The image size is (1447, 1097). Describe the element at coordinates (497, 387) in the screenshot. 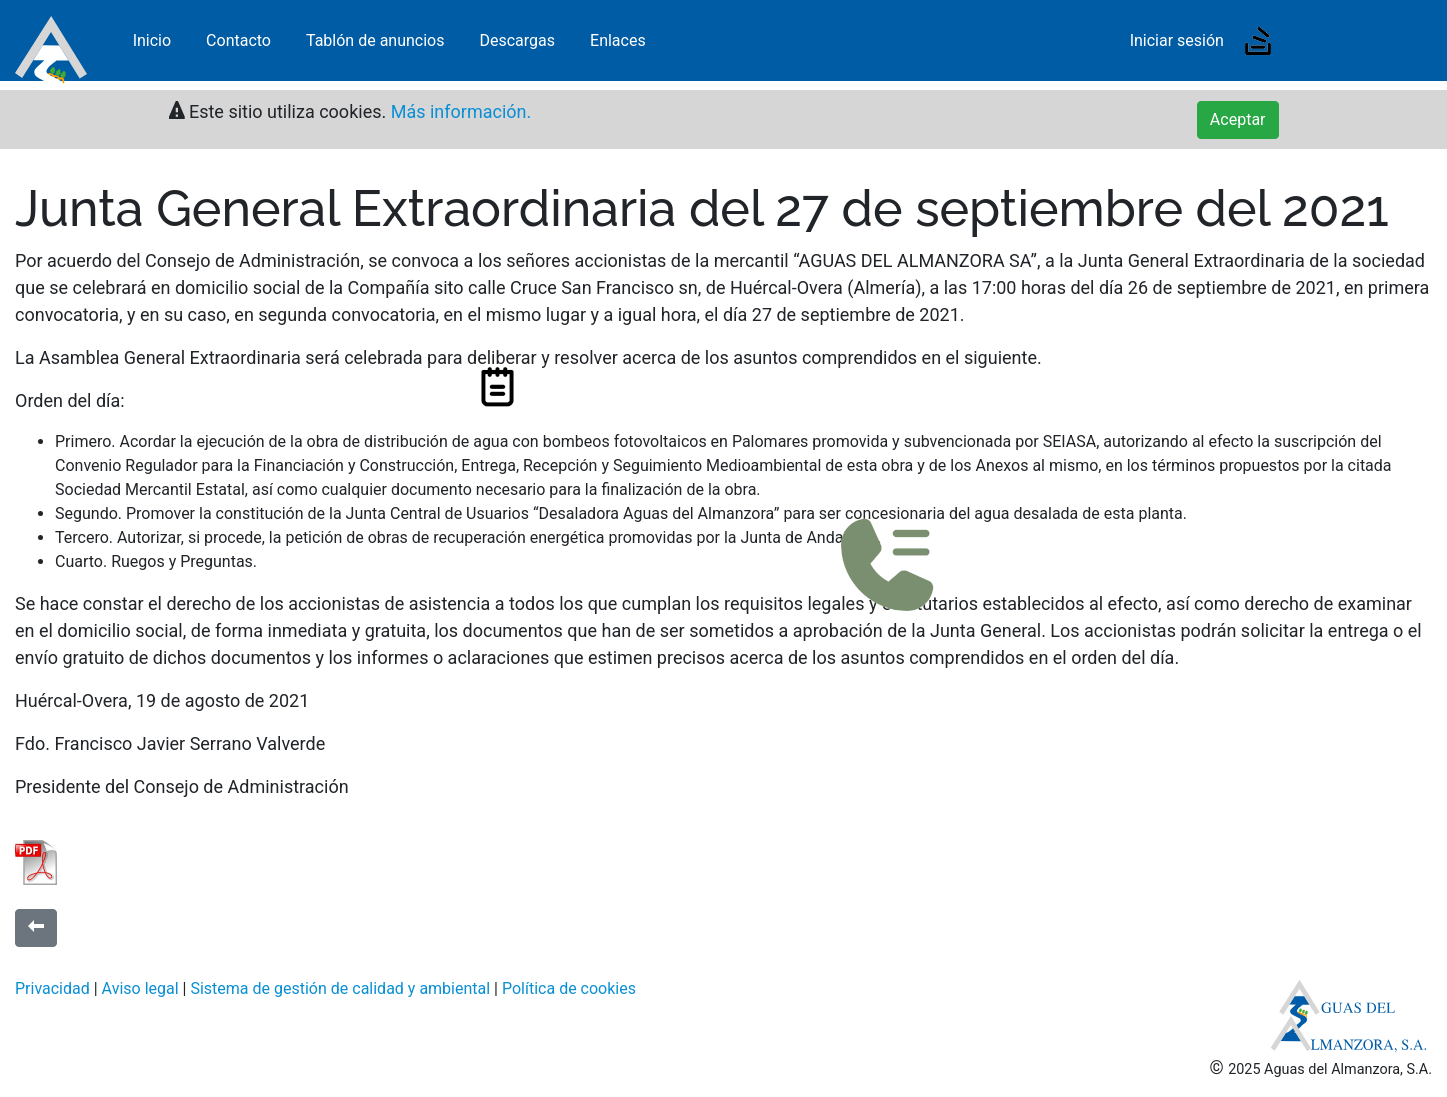

I see `open notepad or notes app` at that location.